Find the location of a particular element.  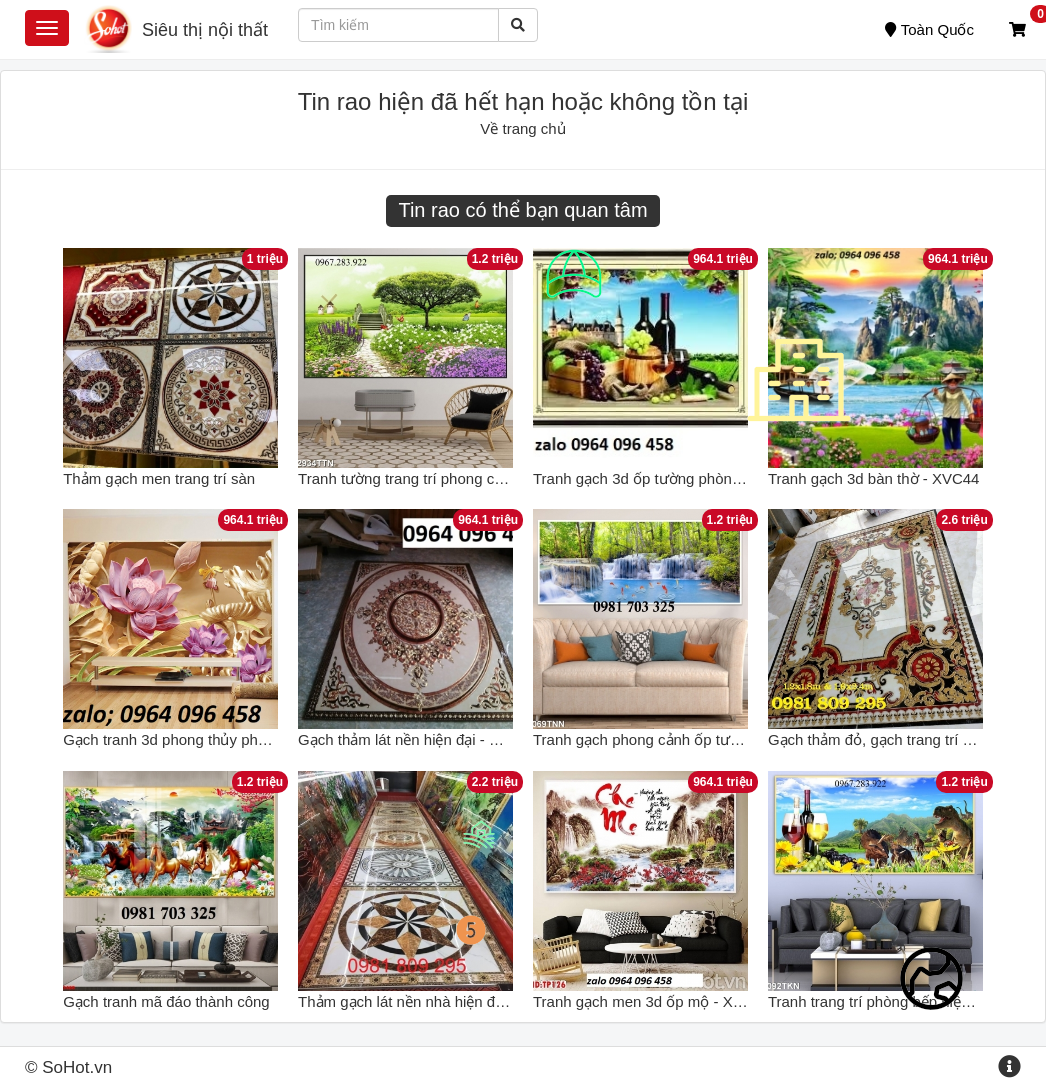

access farm or agricultural settings is located at coordinates (479, 835).